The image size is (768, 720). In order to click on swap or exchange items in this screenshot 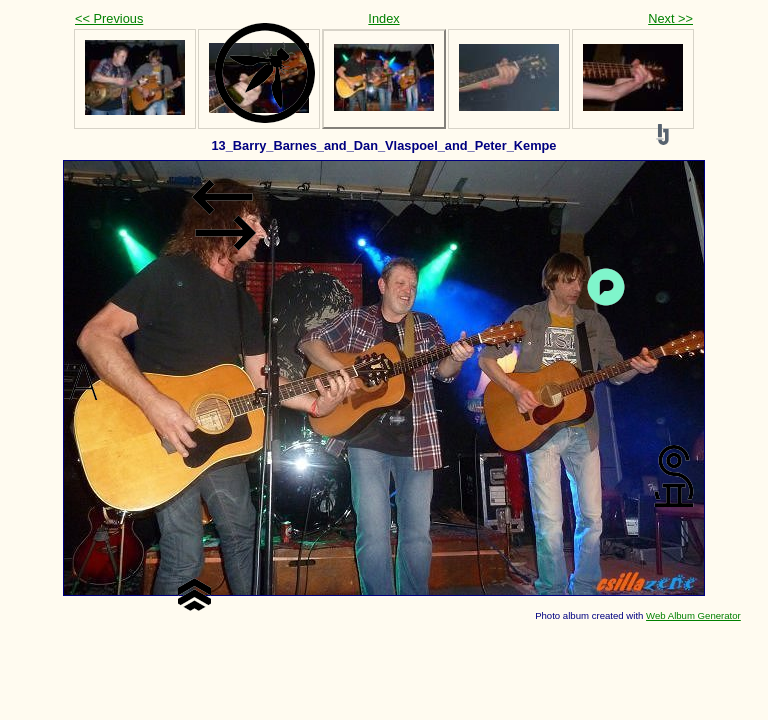, I will do `click(224, 215)`.